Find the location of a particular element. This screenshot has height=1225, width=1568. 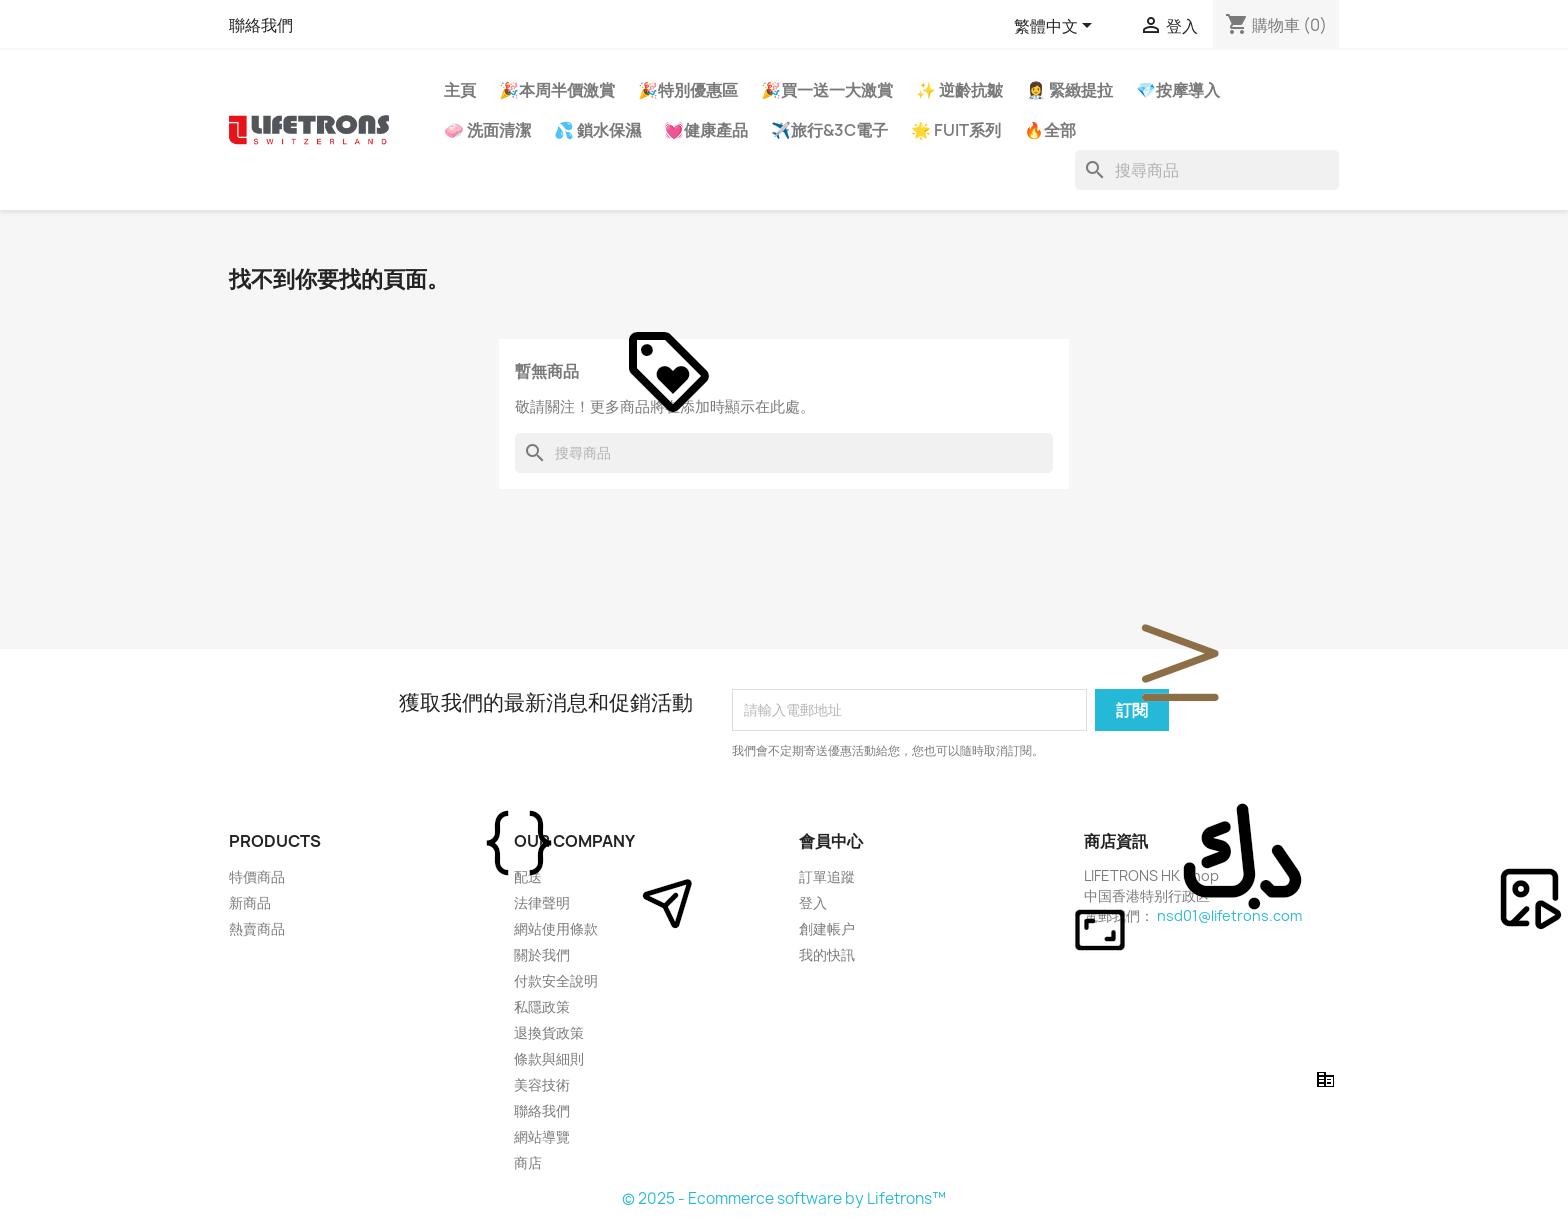

play a slideshow or image gallery is located at coordinates (1529, 897).